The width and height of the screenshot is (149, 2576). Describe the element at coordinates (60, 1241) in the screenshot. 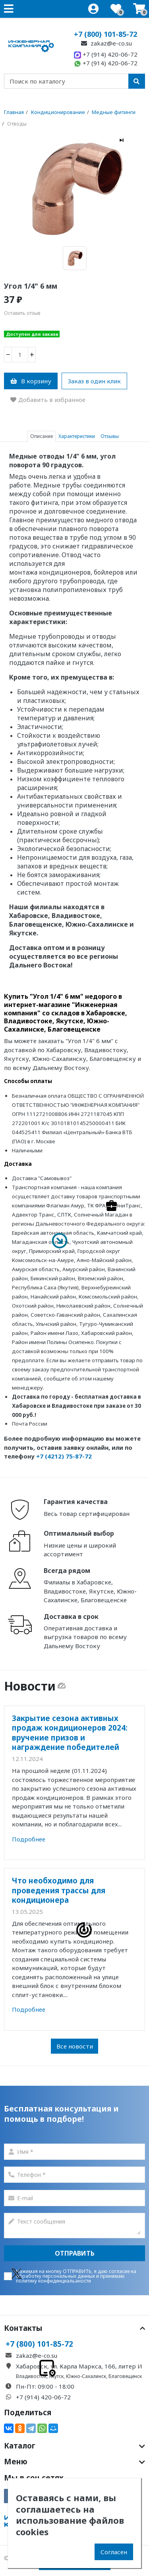

I see `navigate to the next item or section` at that location.